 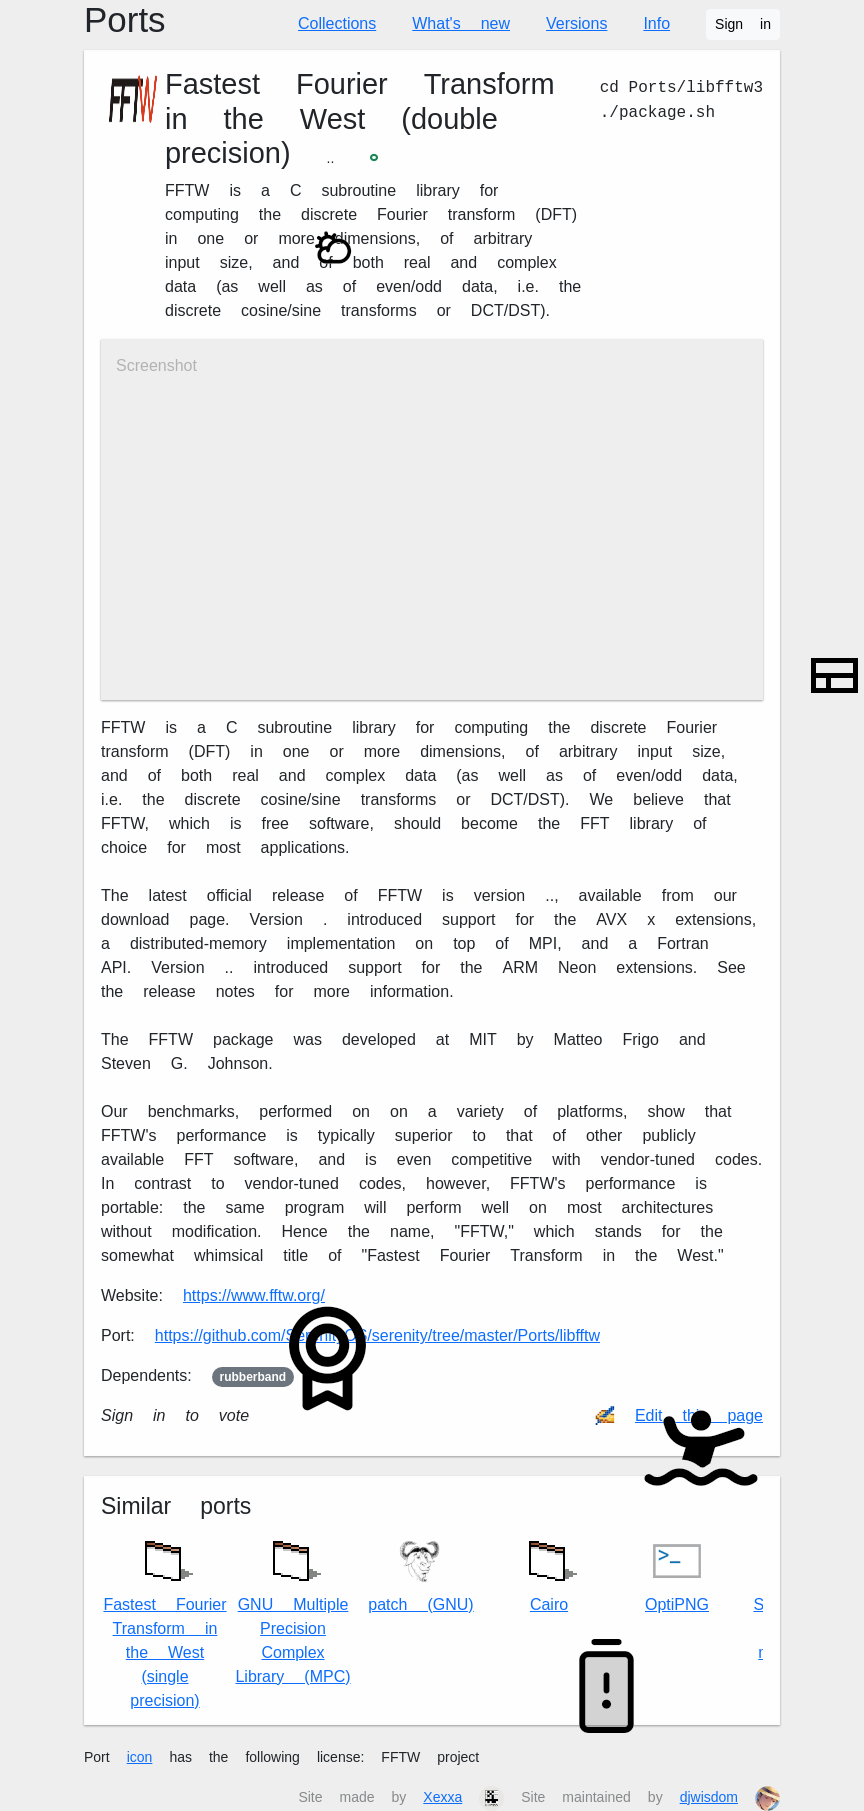 What do you see at coordinates (333, 248) in the screenshot?
I see `view current weather conditions` at bounding box center [333, 248].